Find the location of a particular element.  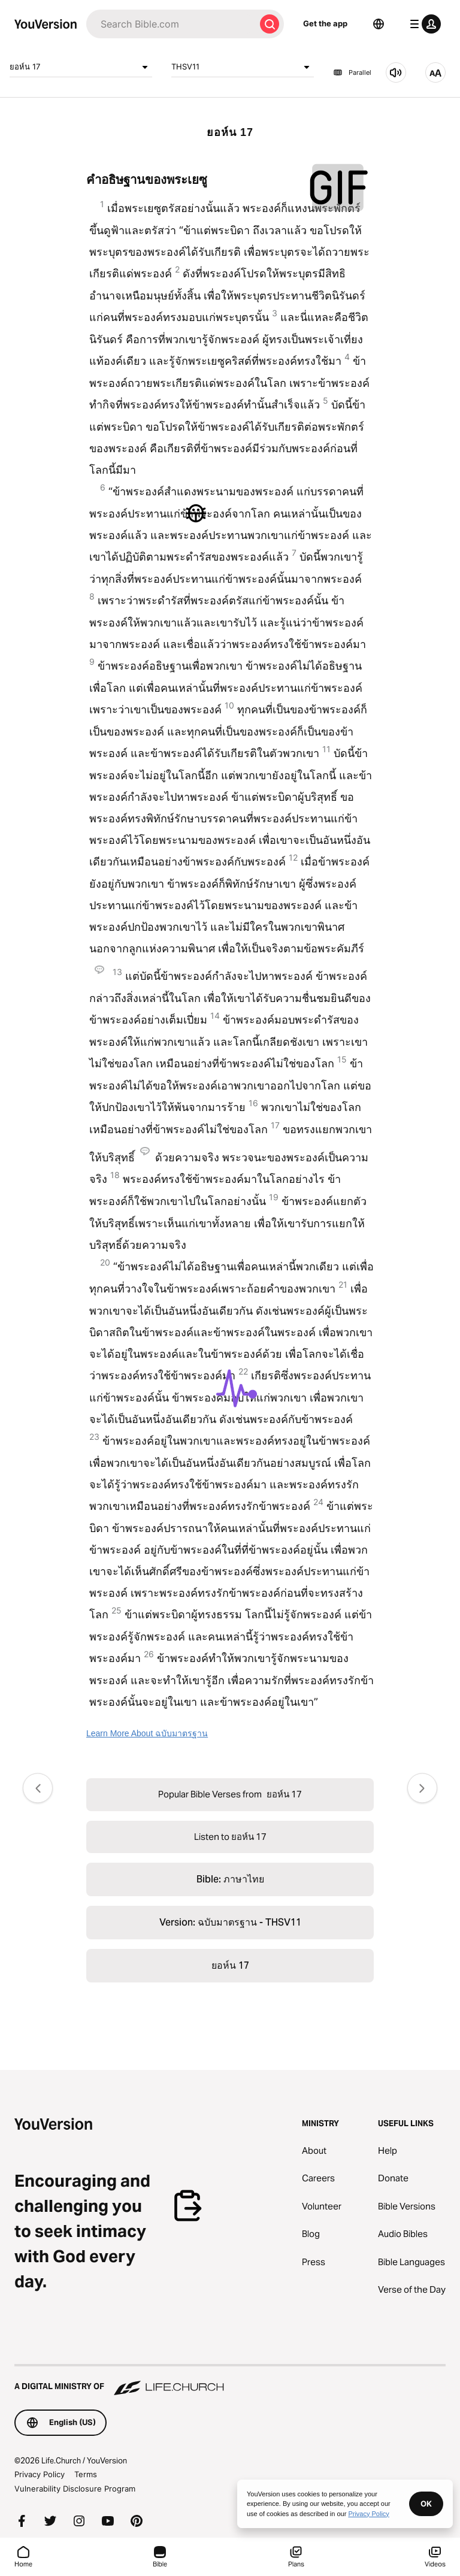

view activity or health metrics is located at coordinates (237, 1388).